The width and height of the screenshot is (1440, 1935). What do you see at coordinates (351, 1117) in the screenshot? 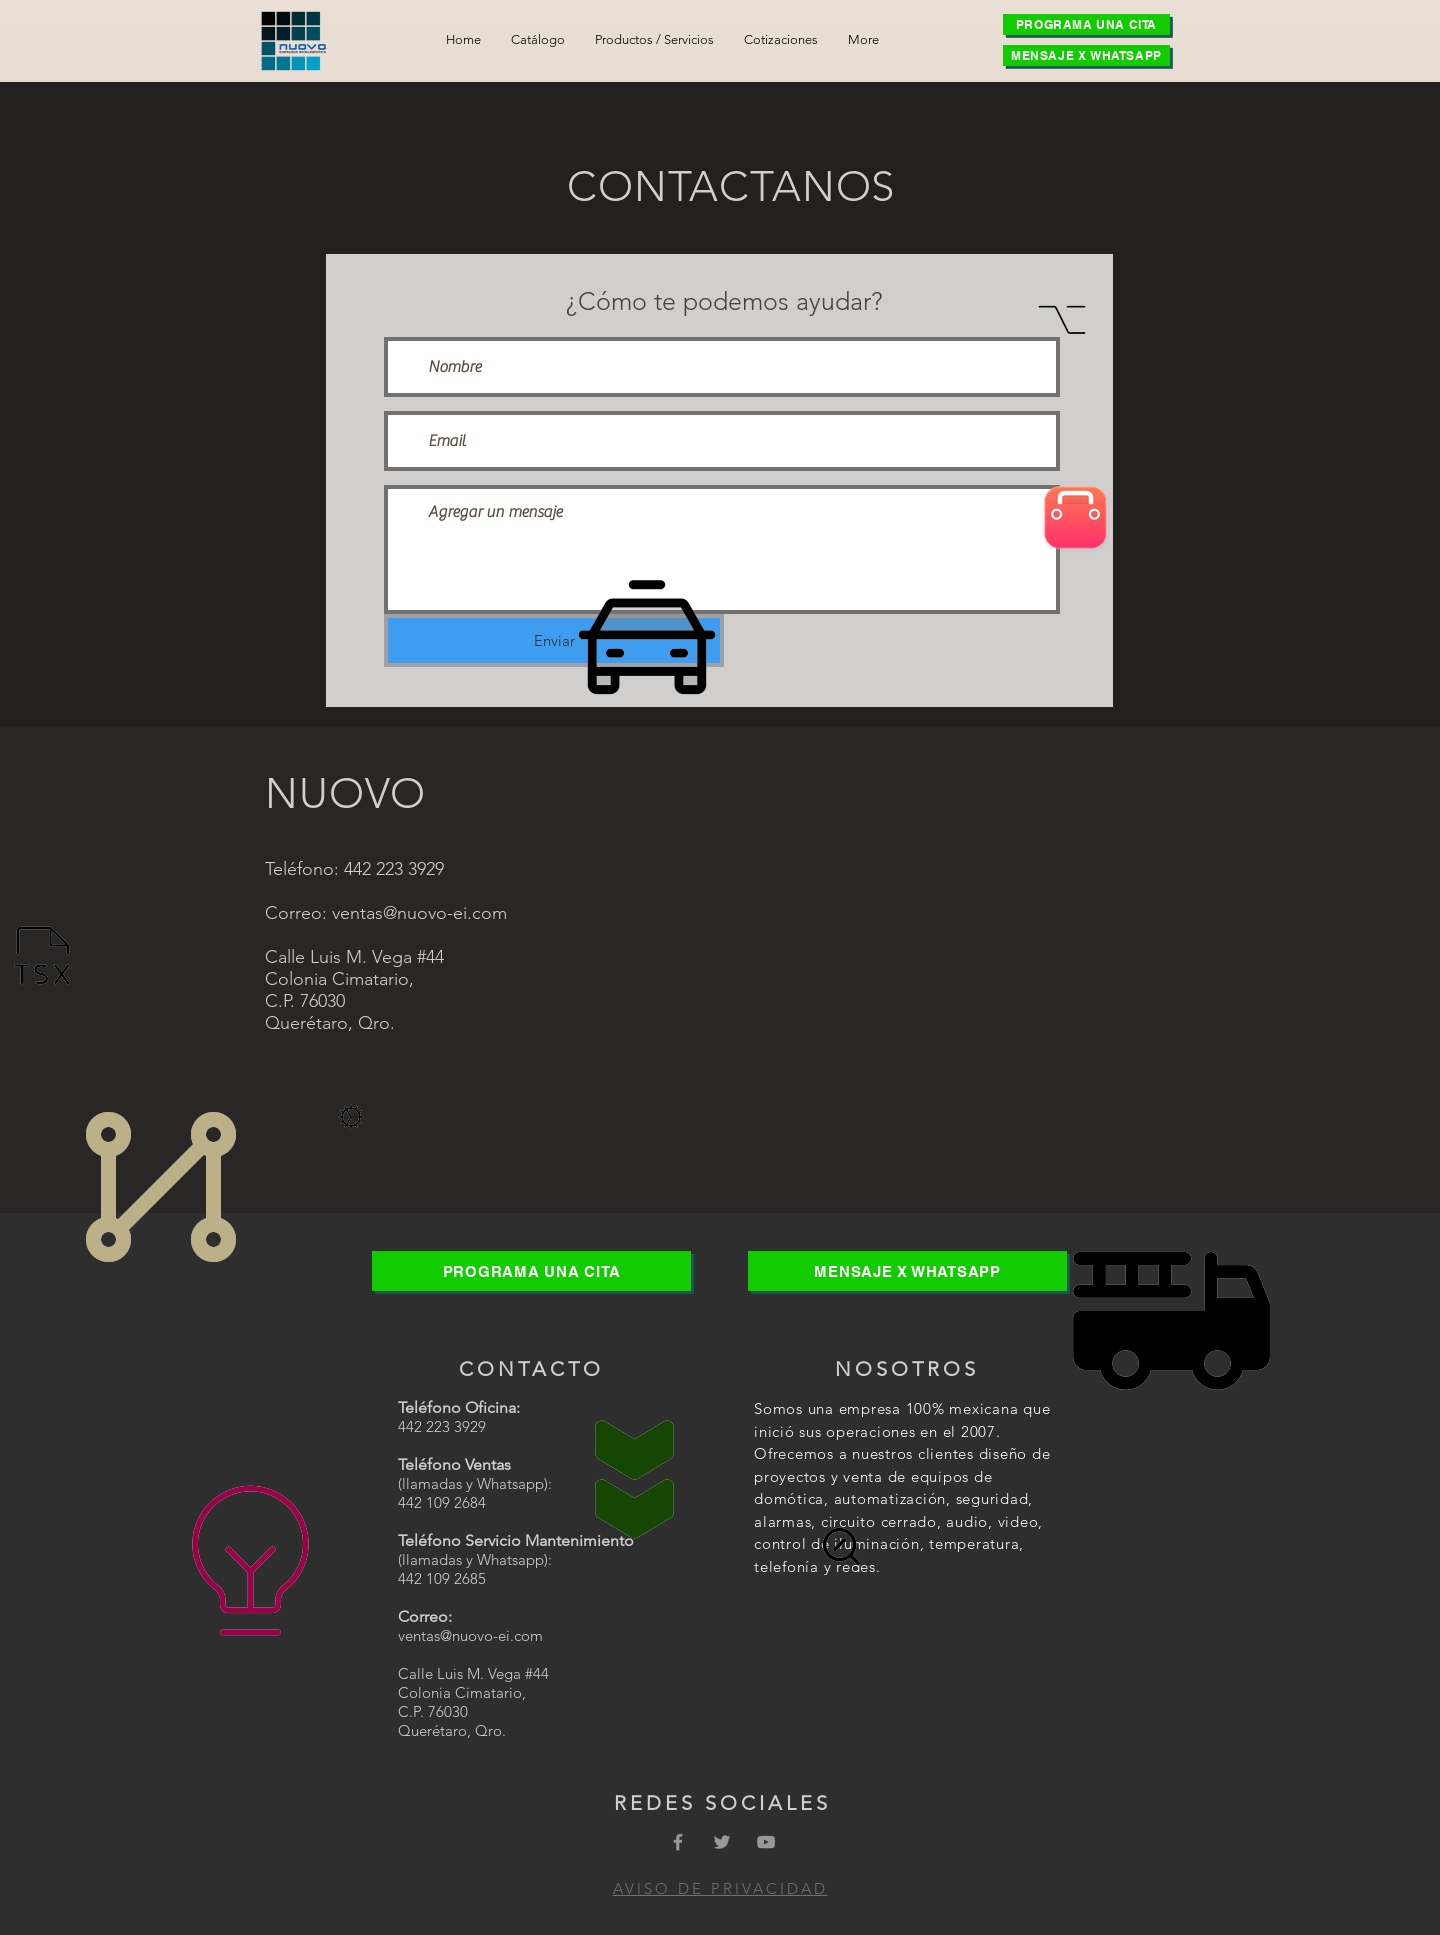
I see `access settings or preferences` at bounding box center [351, 1117].